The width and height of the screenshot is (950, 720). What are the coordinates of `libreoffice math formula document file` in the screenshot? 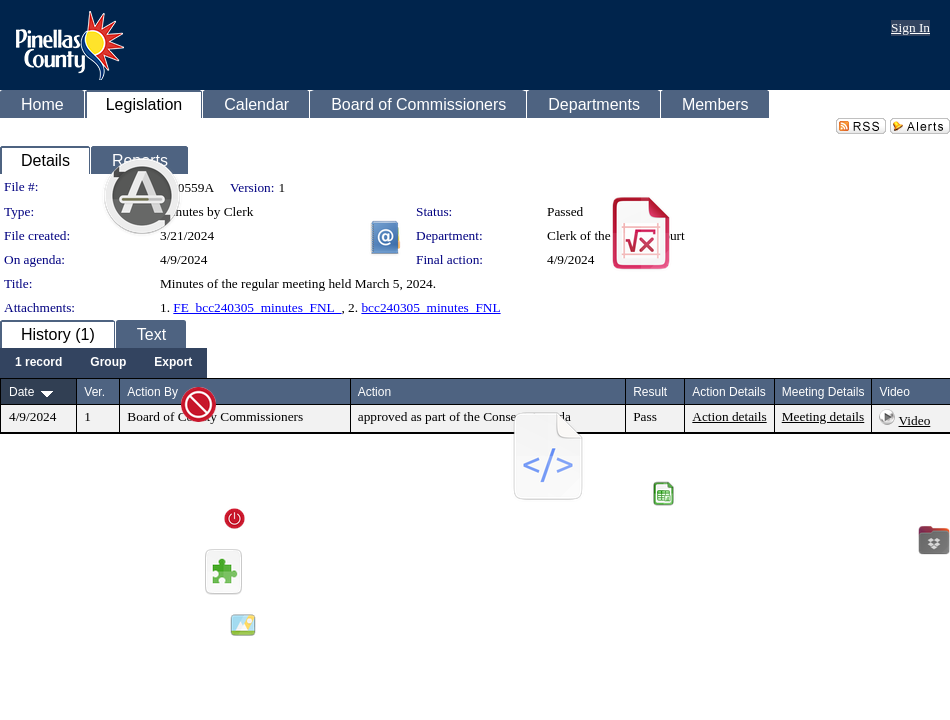 It's located at (641, 233).